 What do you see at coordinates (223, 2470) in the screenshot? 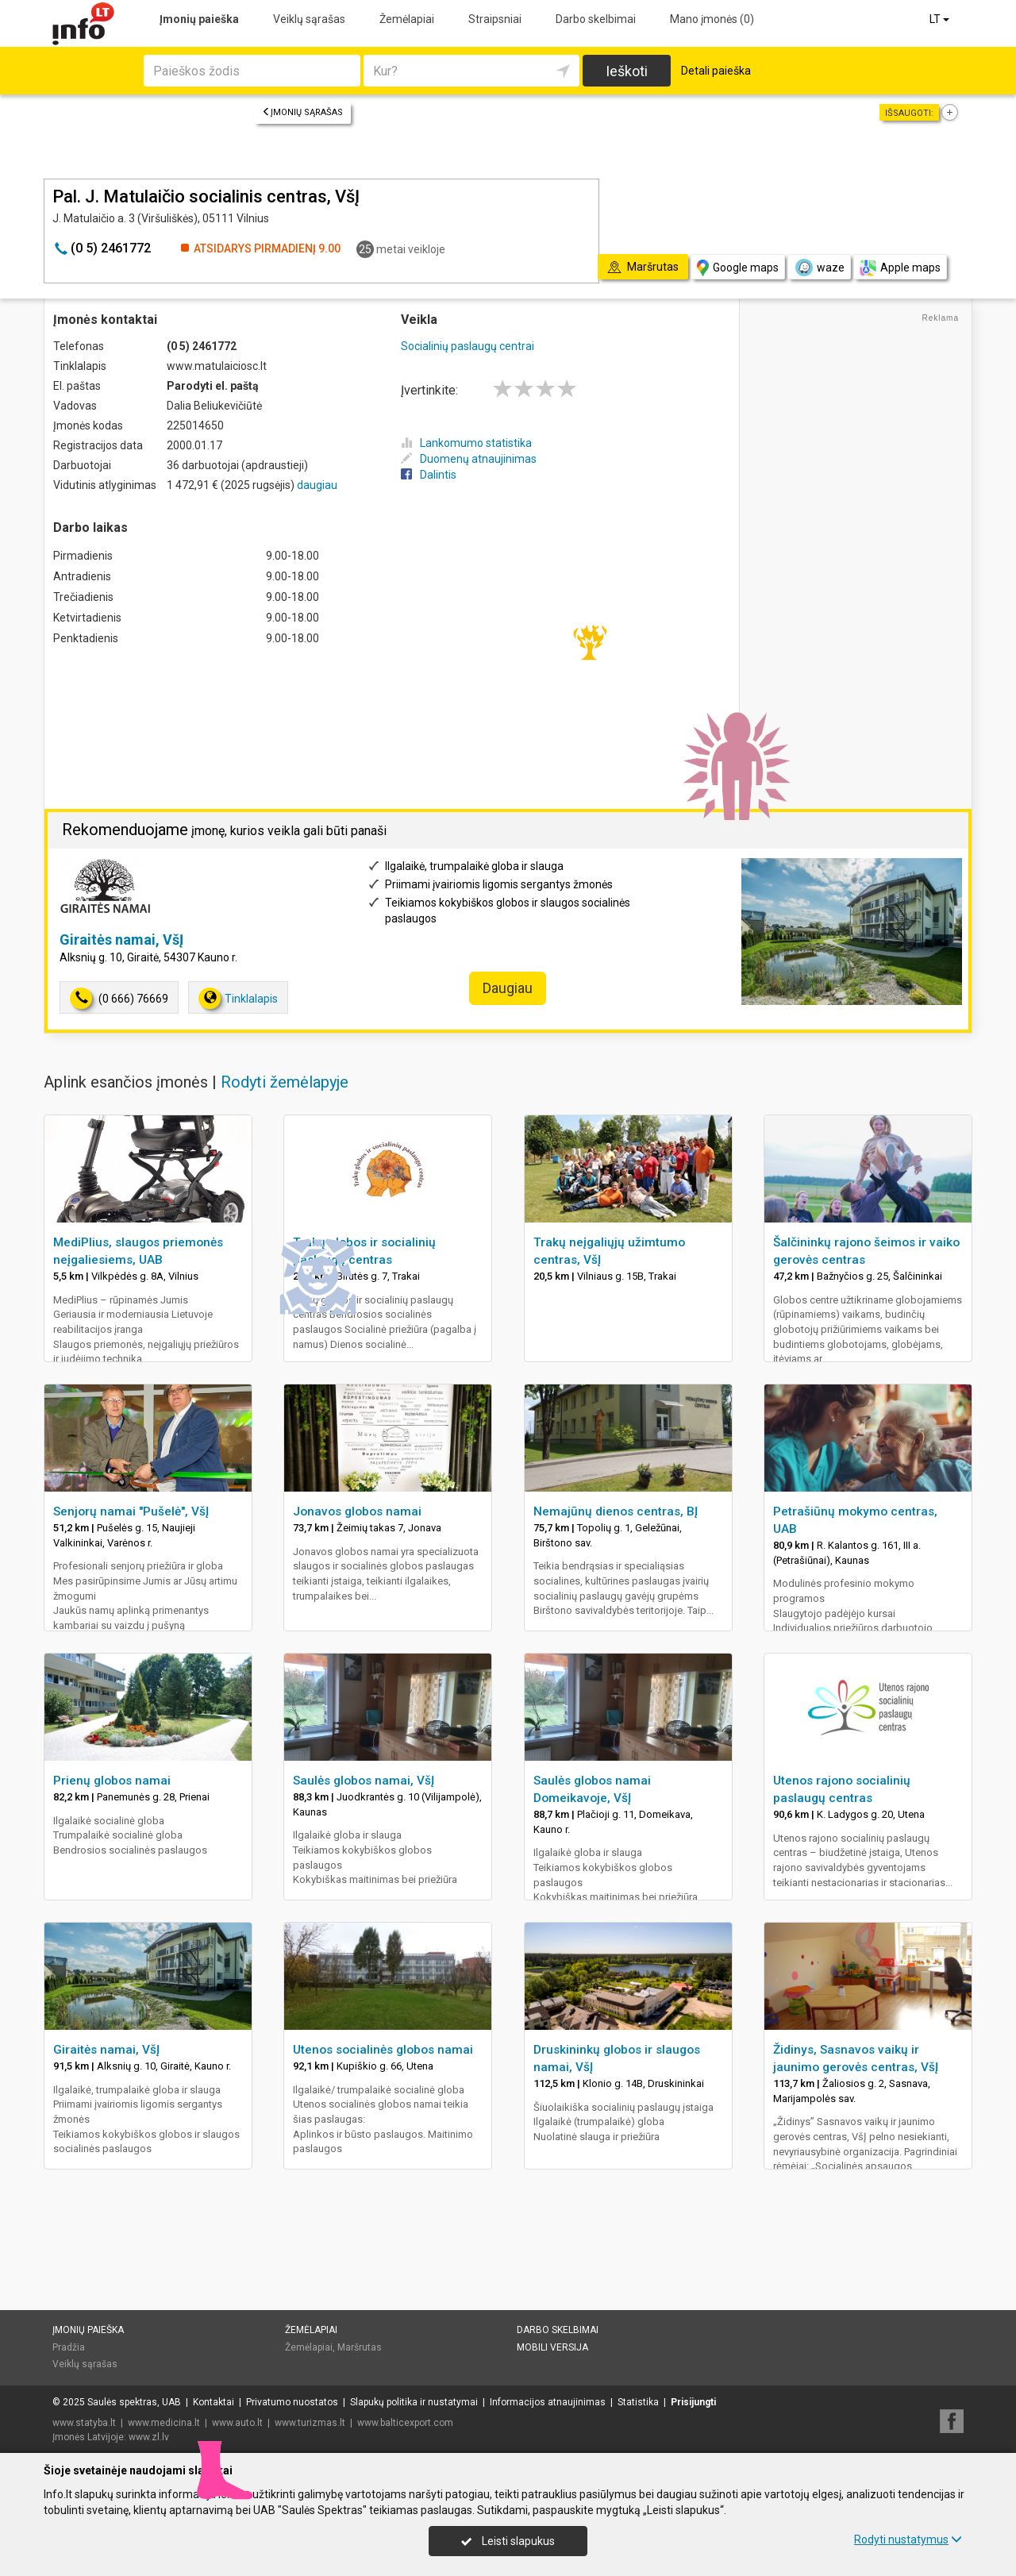
I see `indicates barefoot or no footwear required` at bounding box center [223, 2470].